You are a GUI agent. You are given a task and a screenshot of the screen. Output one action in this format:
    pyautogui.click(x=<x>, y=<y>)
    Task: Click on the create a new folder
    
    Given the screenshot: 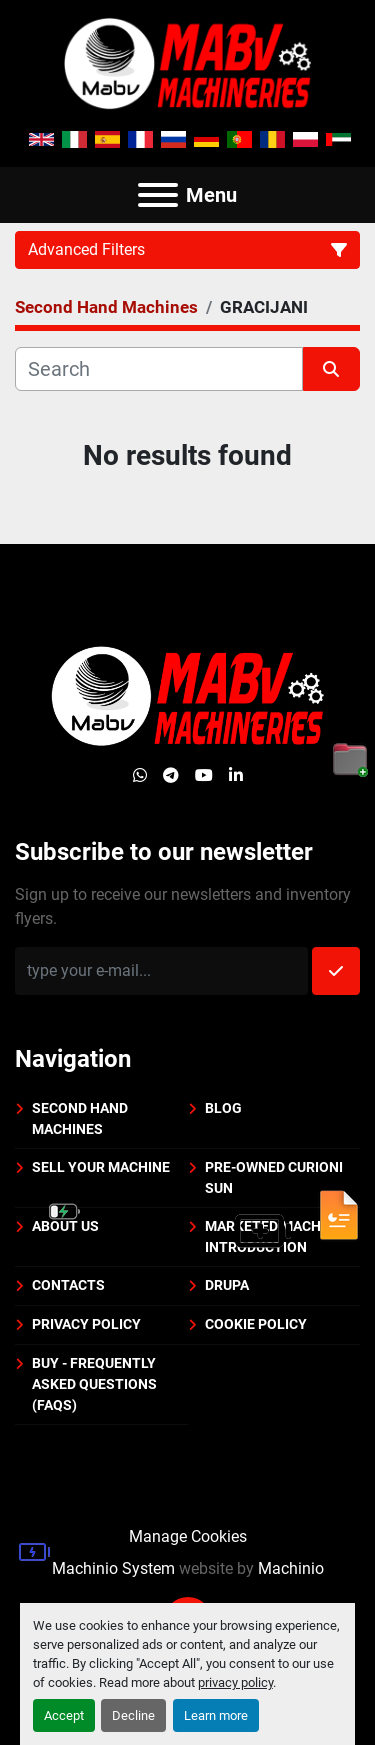 What is the action you would take?
    pyautogui.click(x=350, y=759)
    